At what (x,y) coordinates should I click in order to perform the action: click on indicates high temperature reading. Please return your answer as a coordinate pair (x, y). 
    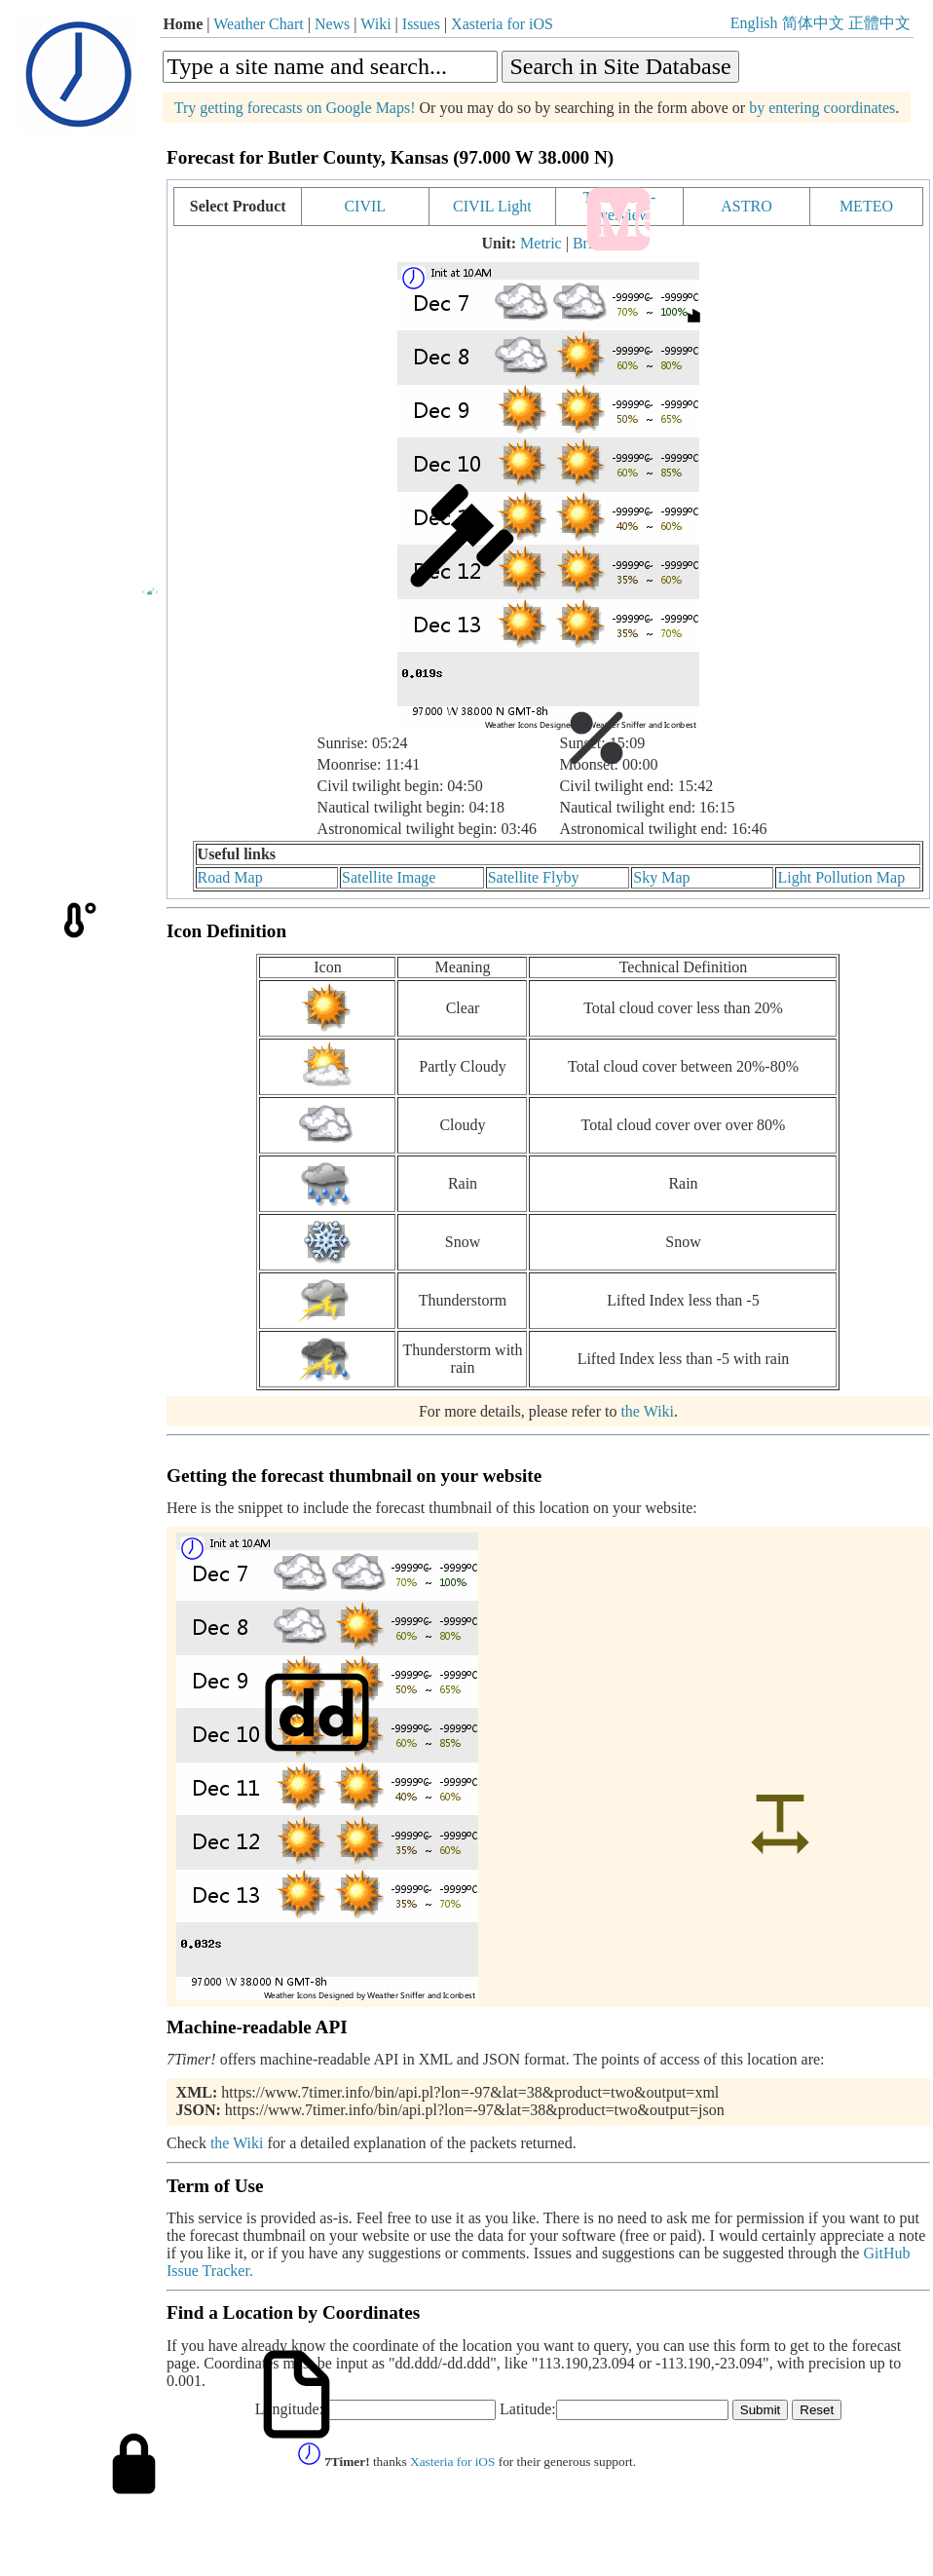
    Looking at the image, I should click on (78, 920).